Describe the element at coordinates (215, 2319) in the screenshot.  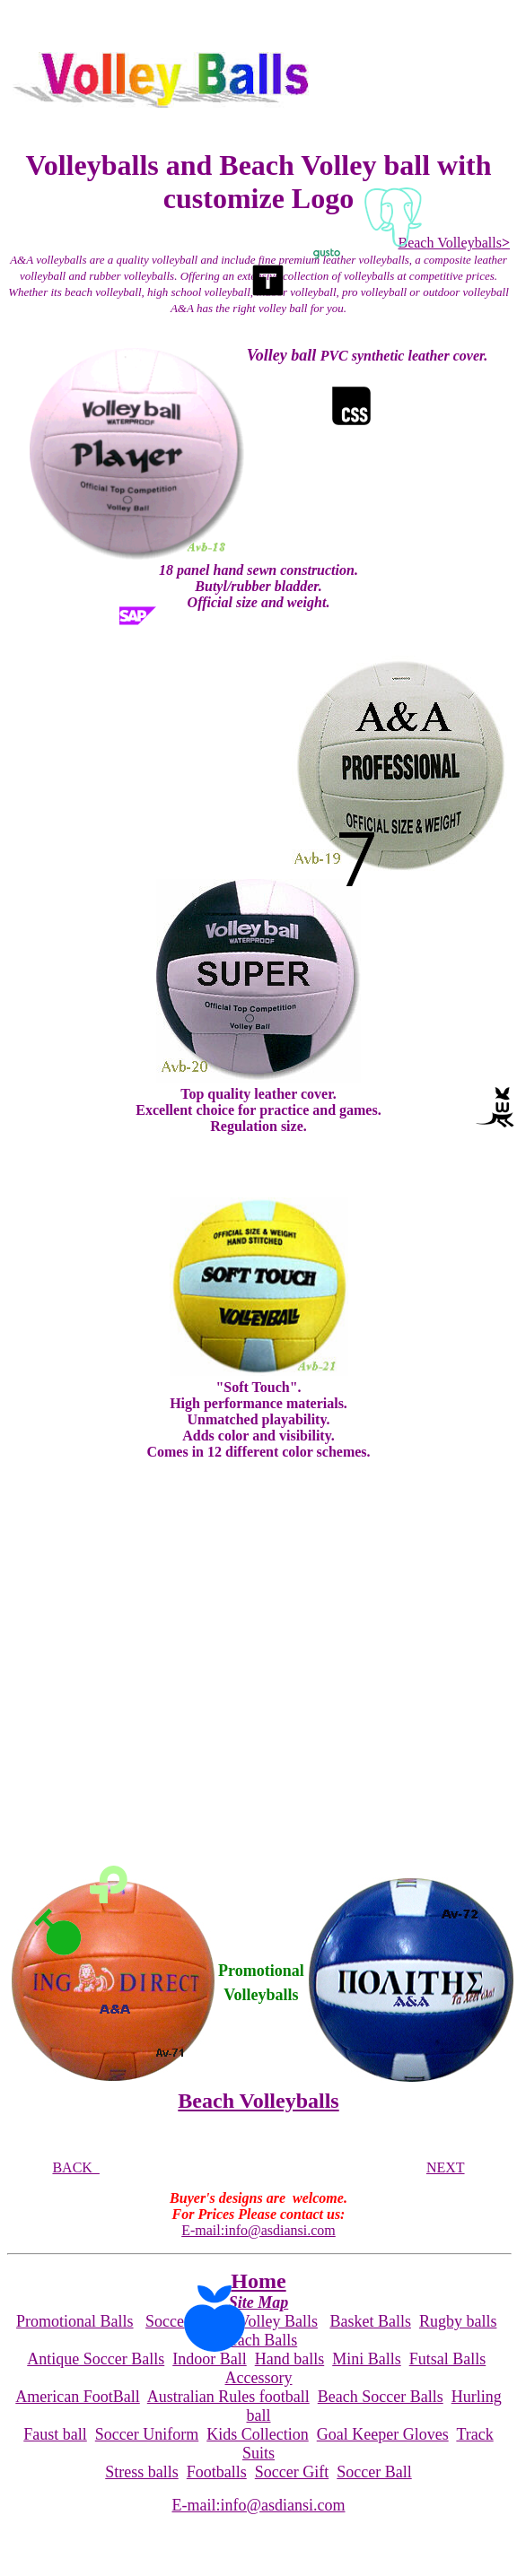
I see `franprix grocery store app or website` at that location.